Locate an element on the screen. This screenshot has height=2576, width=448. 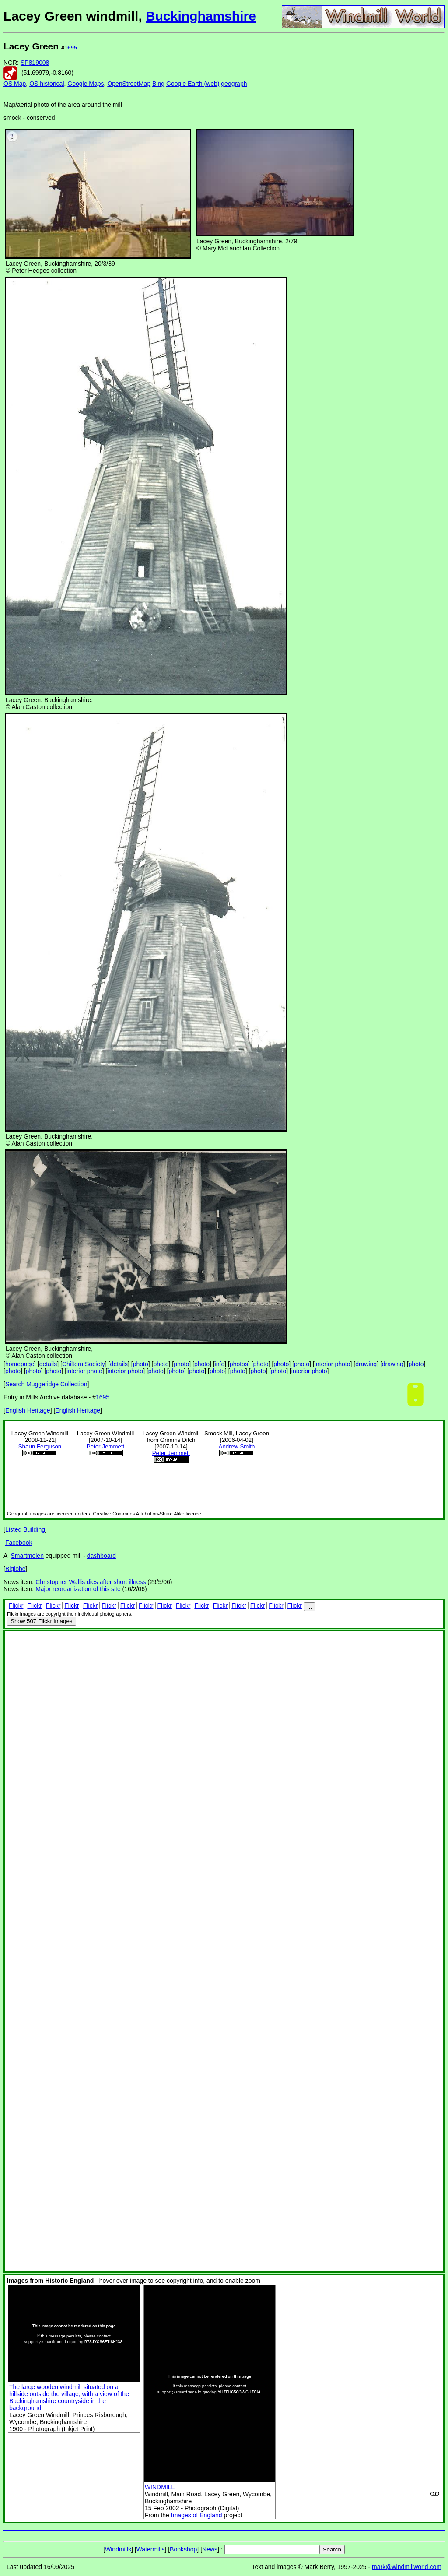
switch to mobile view is located at coordinates (415, 1394).